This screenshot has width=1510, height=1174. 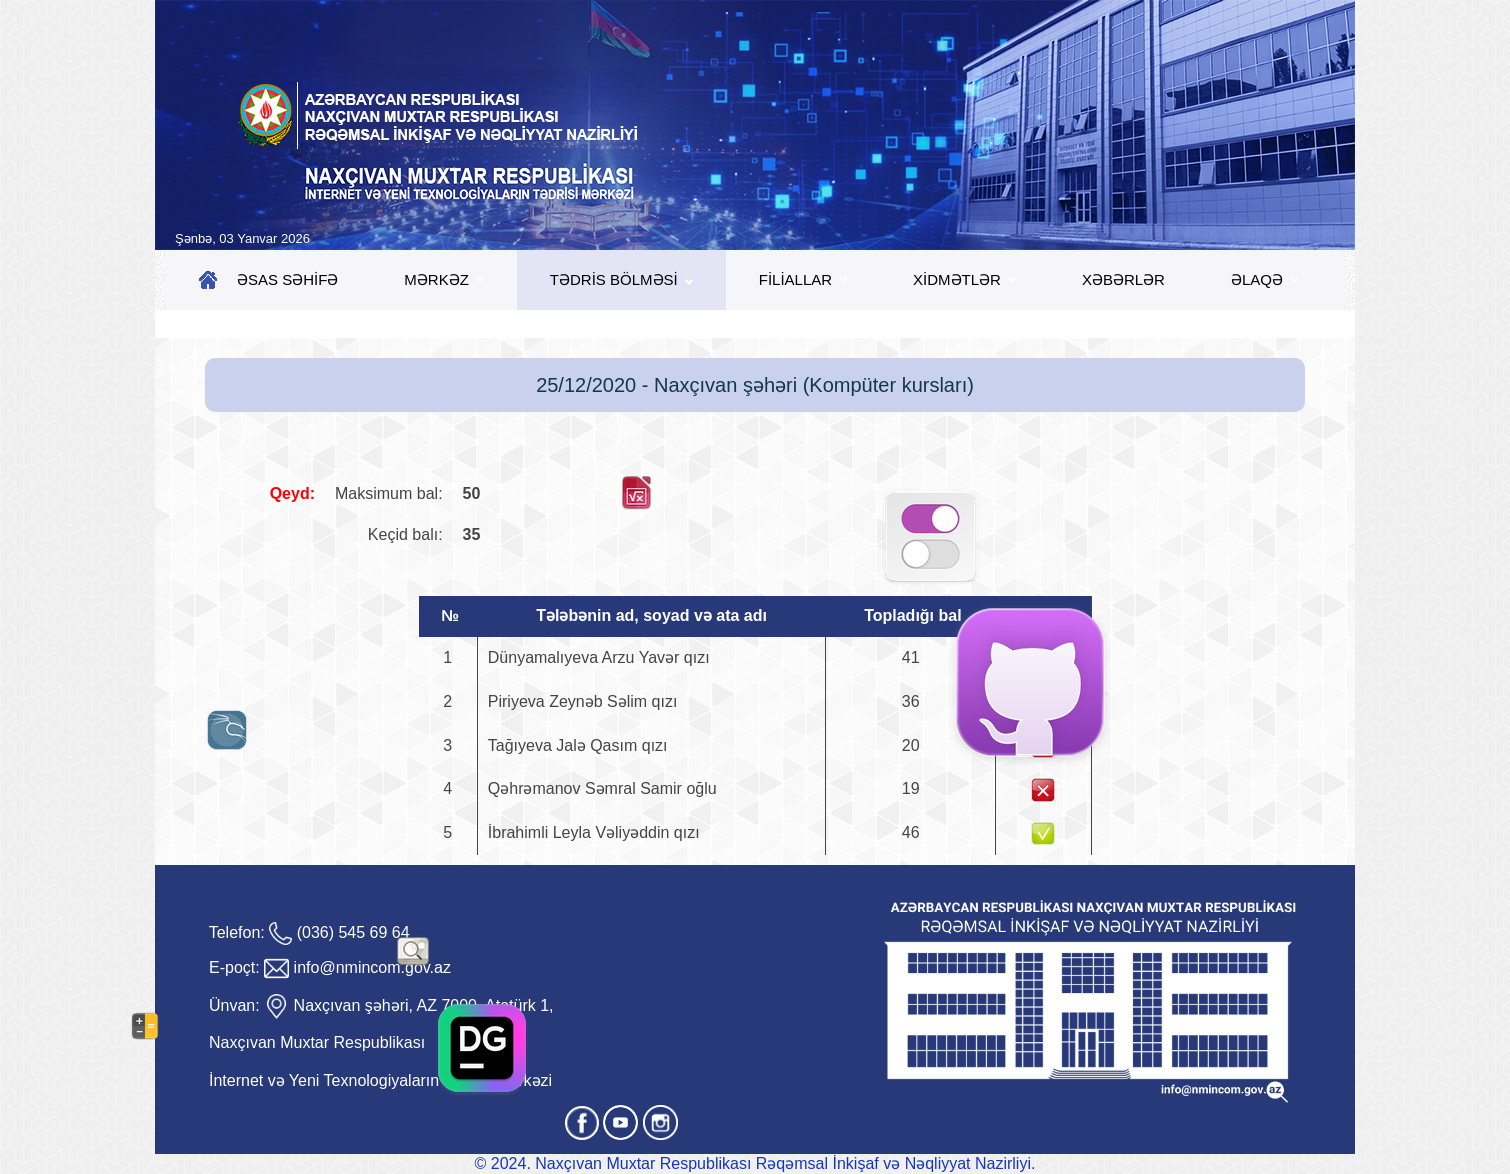 I want to click on open GitHub Desktop app, so click(x=1030, y=682).